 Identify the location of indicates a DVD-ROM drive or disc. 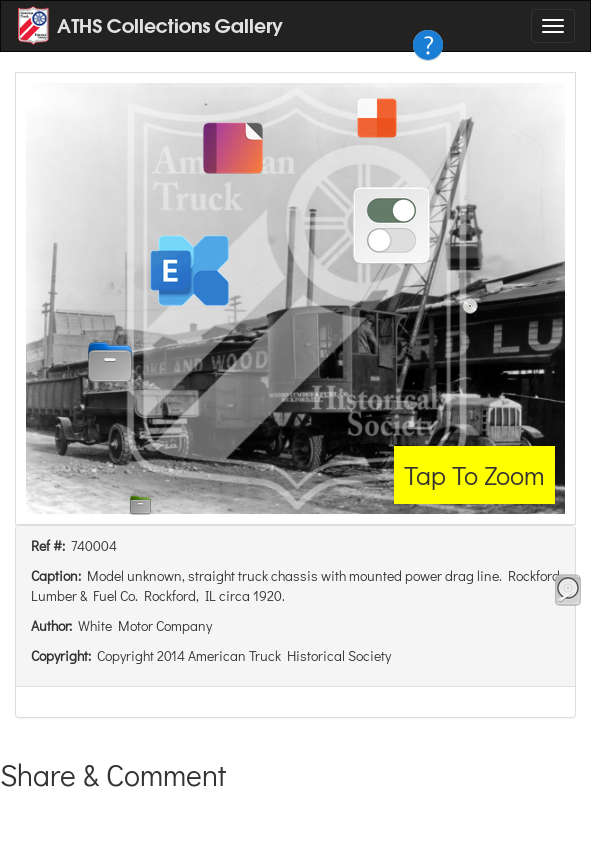
(470, 306).